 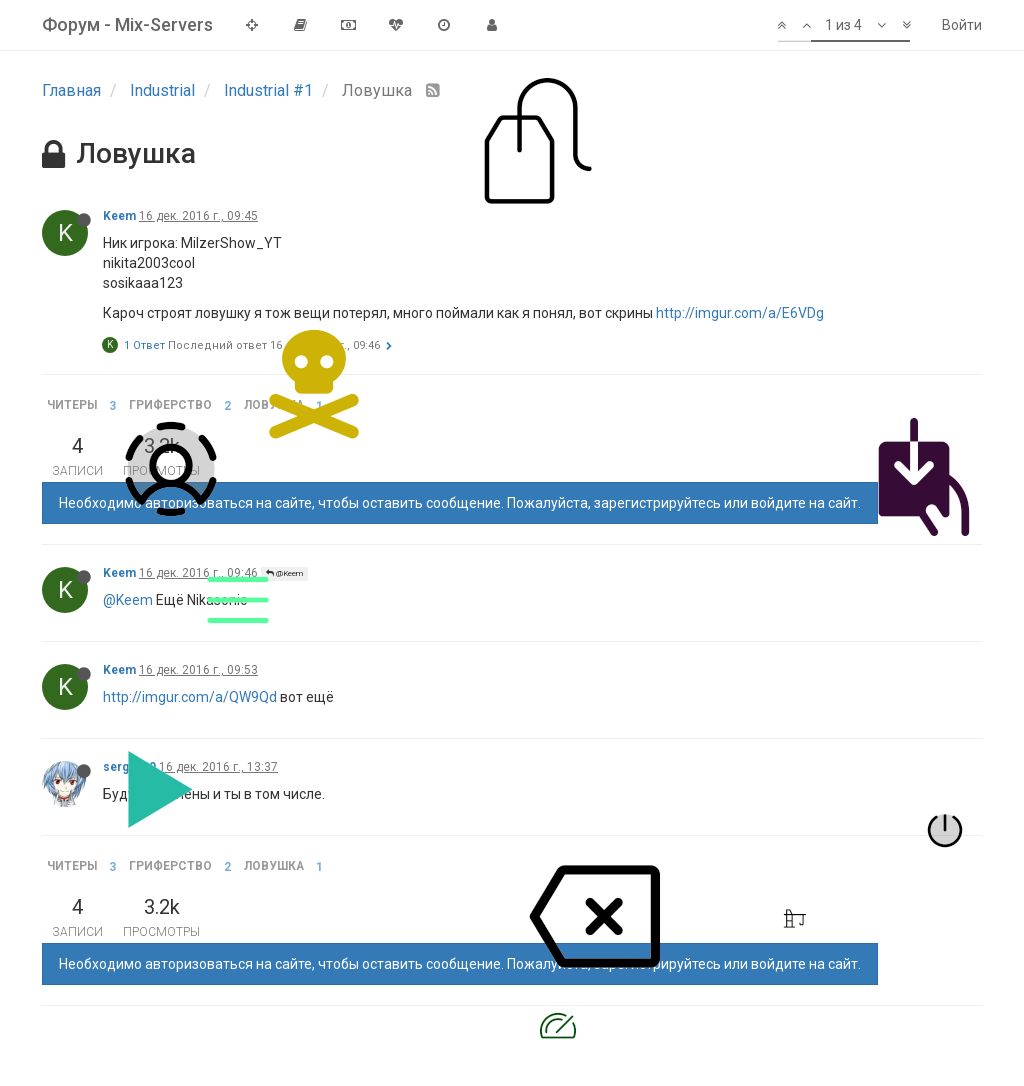 I want to click on delete the previous character, so click(x=599, y=916).